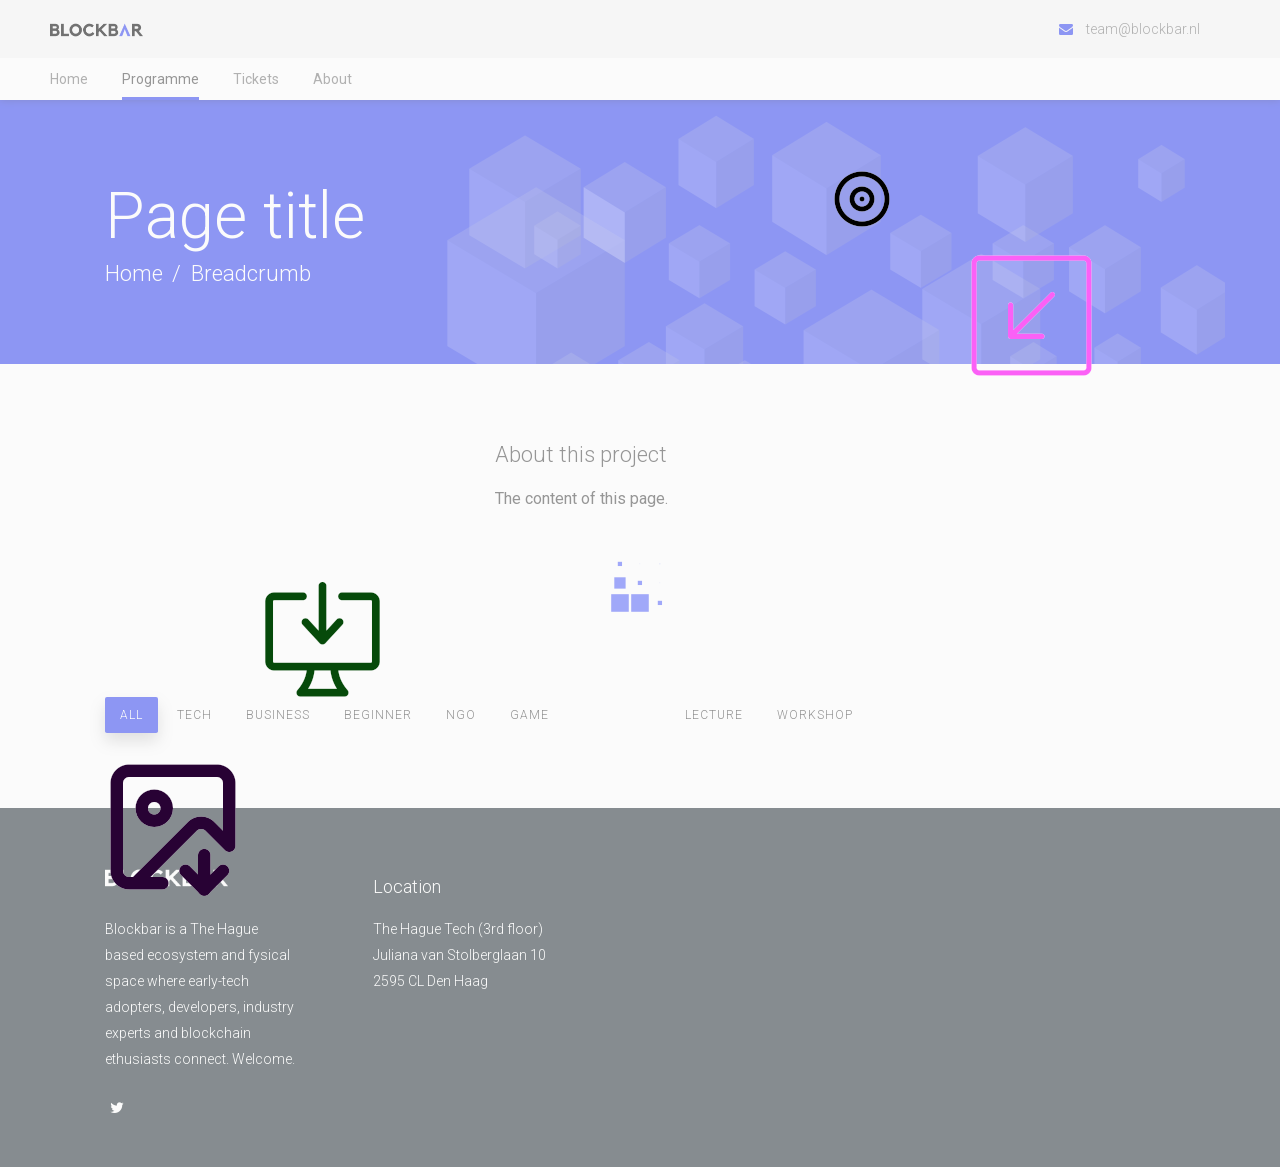  I want to click on download image, so click(173, 827).